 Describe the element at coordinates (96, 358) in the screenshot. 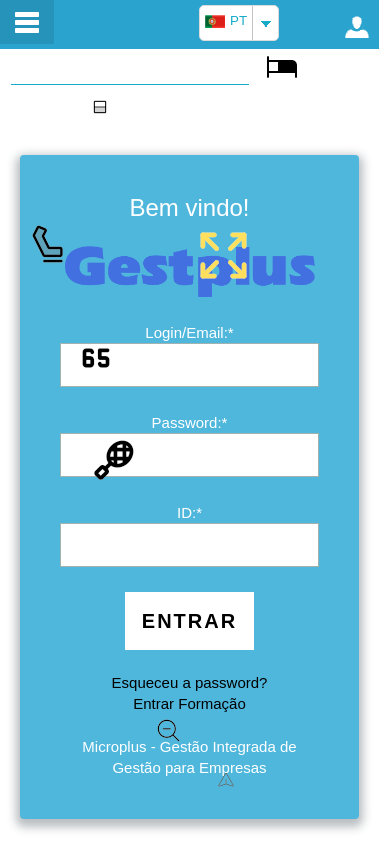

I see `displays the number 65 as a label or badge` at that location.